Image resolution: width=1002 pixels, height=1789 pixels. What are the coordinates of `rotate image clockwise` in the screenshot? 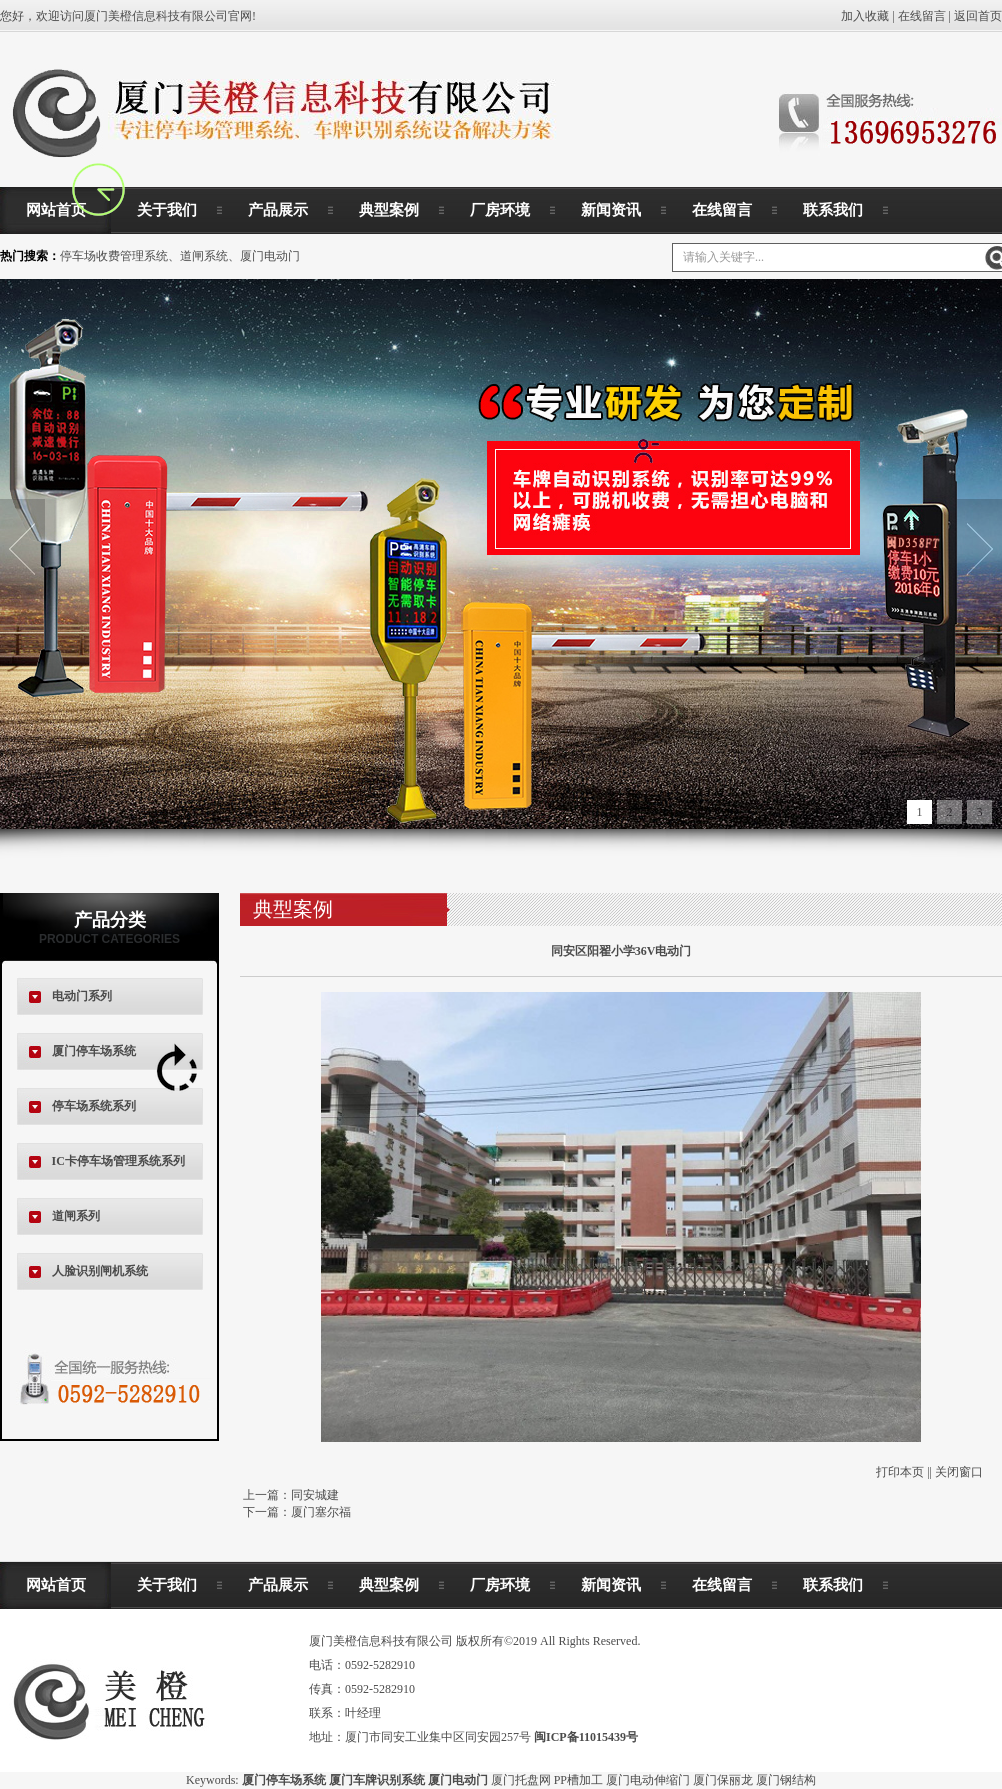 It's located at (177, 1071).